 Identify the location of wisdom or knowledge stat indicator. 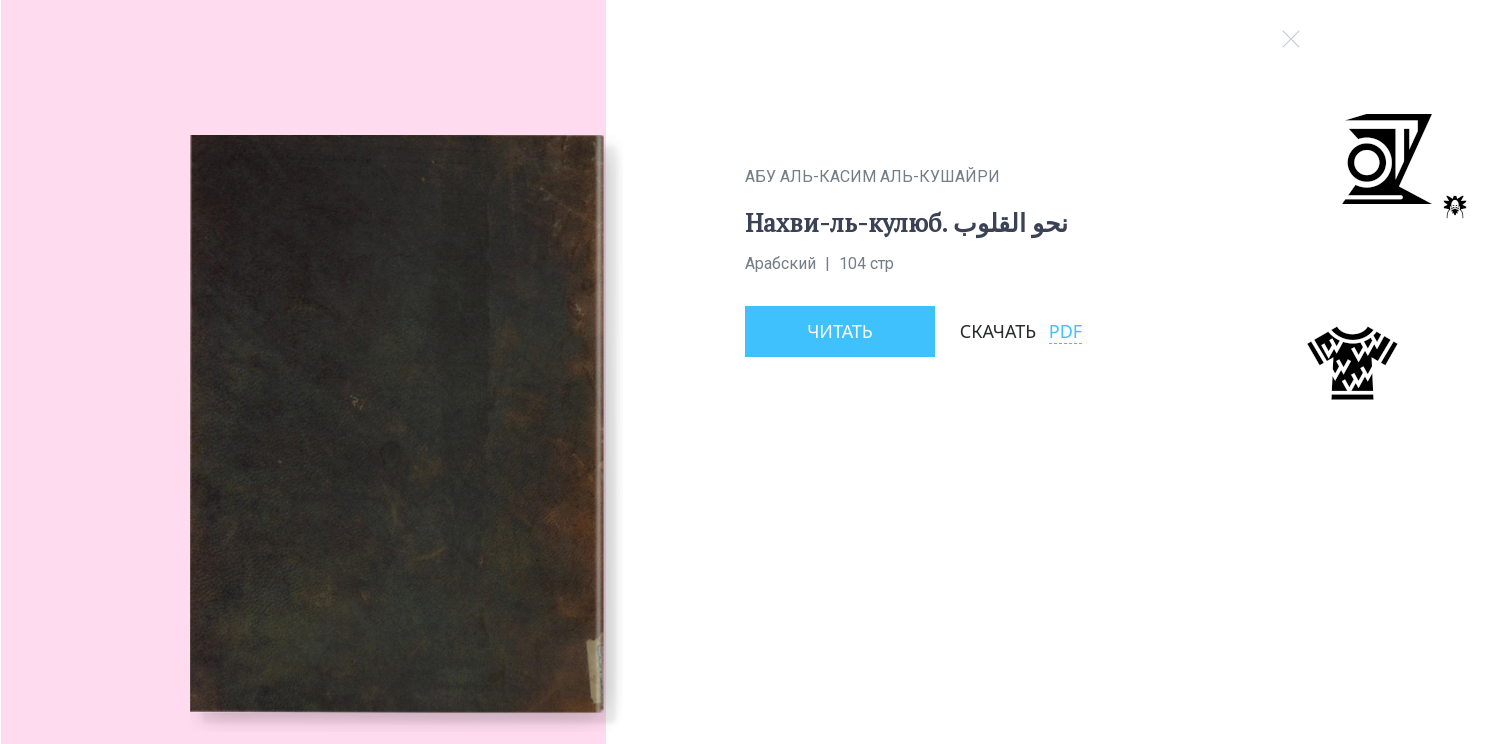
(1455, 207).